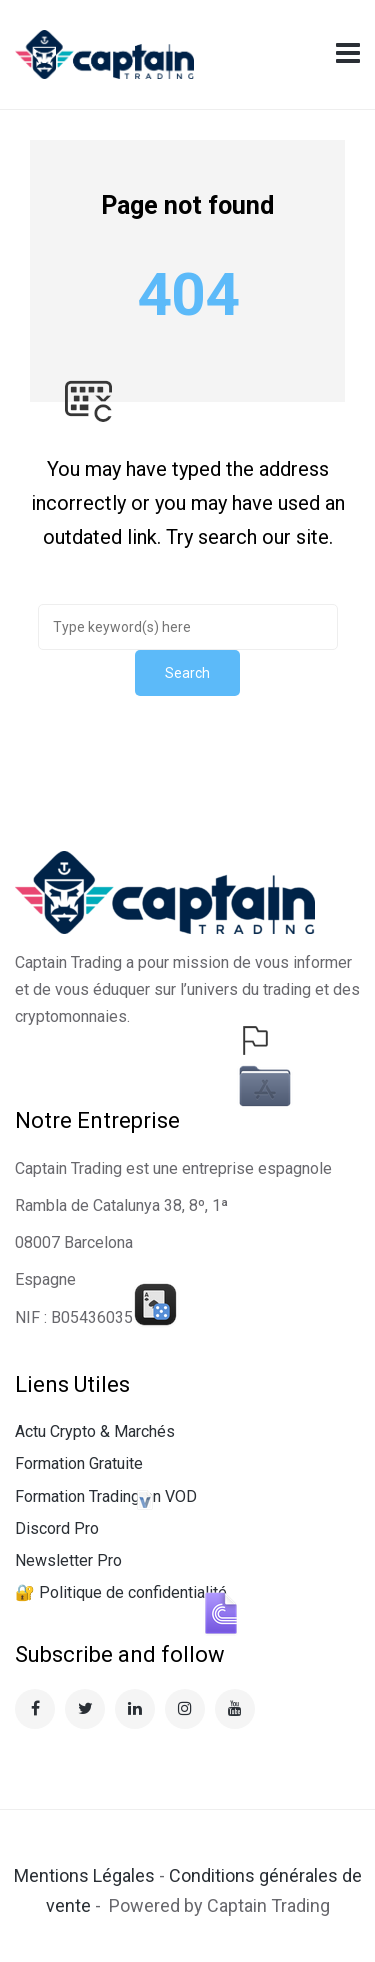  I want to click on access flag emojis in the emoji picker, so click(255, 1040).